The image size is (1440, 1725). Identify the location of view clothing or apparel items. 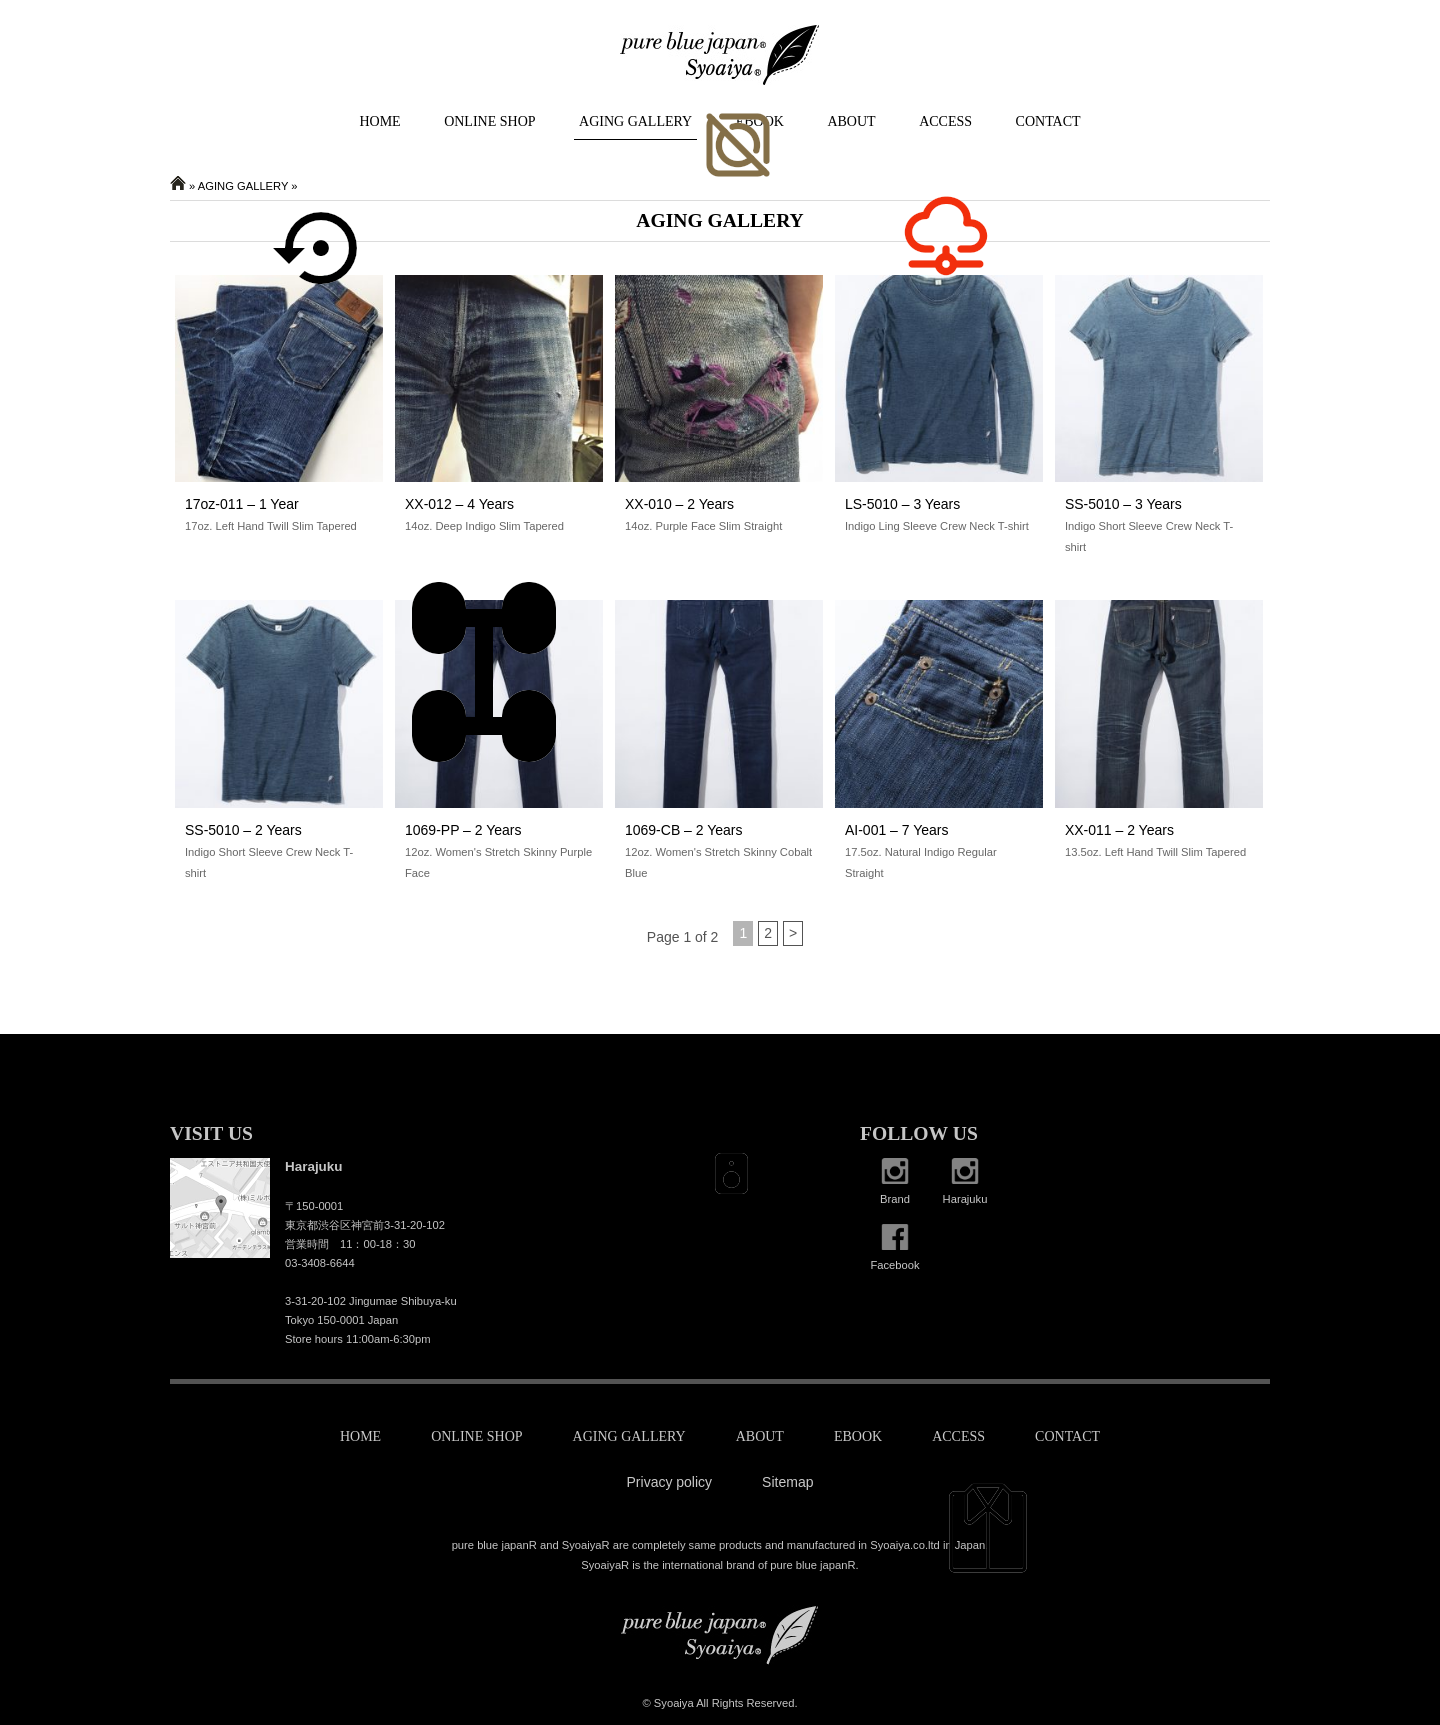
(988, 1530).